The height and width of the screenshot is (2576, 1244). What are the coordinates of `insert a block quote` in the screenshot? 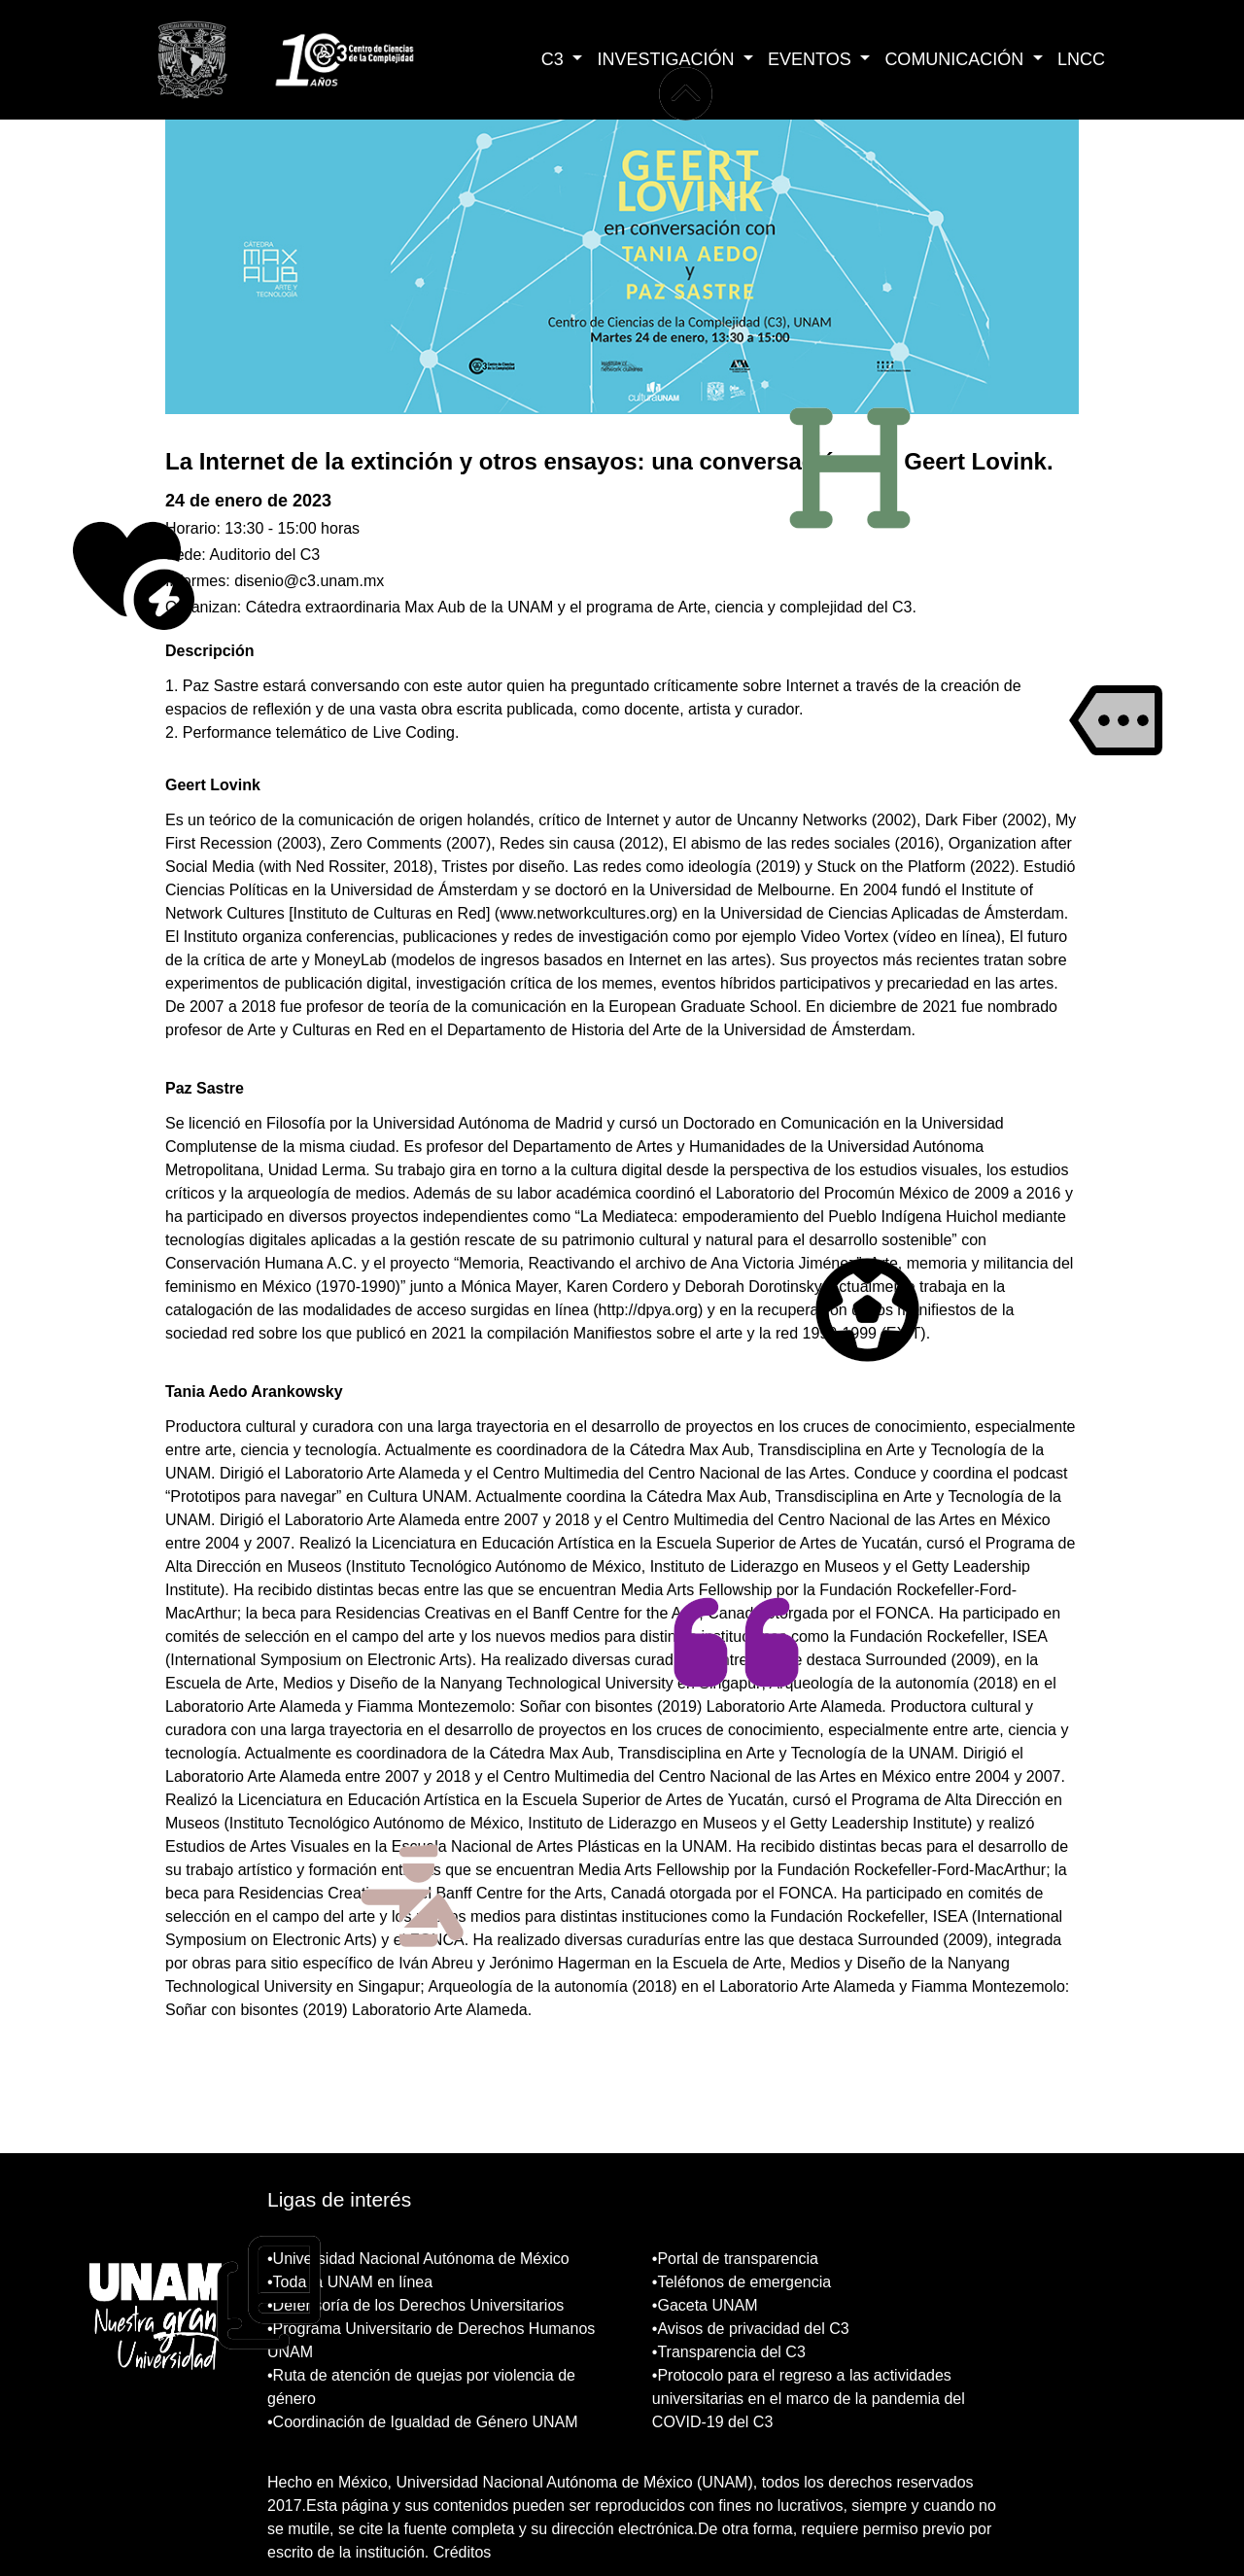 It's located at (736, 1642).